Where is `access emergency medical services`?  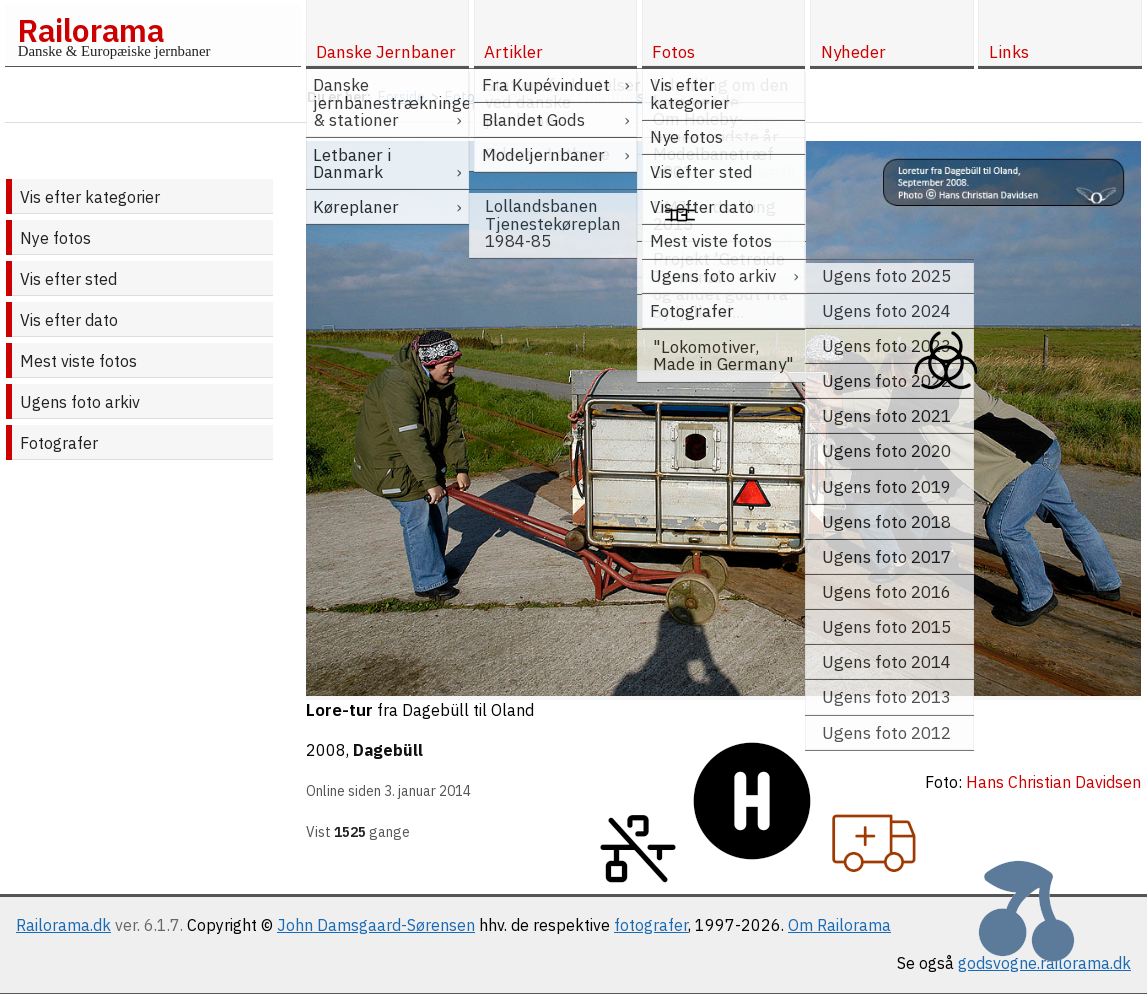 access emergency medical services is located at coordinates (871, 839).